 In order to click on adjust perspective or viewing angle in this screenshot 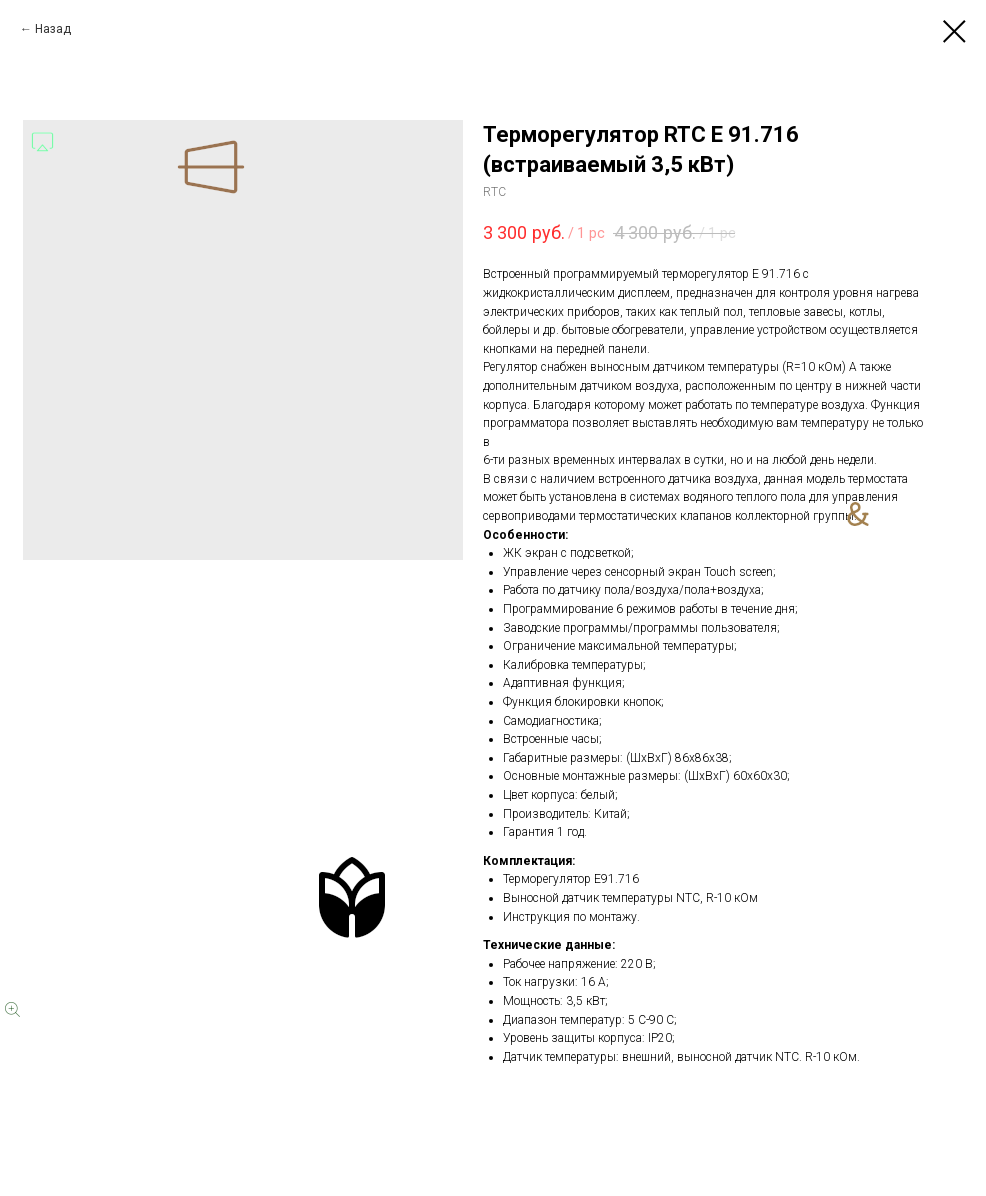, I will do `click(211, 167)`.